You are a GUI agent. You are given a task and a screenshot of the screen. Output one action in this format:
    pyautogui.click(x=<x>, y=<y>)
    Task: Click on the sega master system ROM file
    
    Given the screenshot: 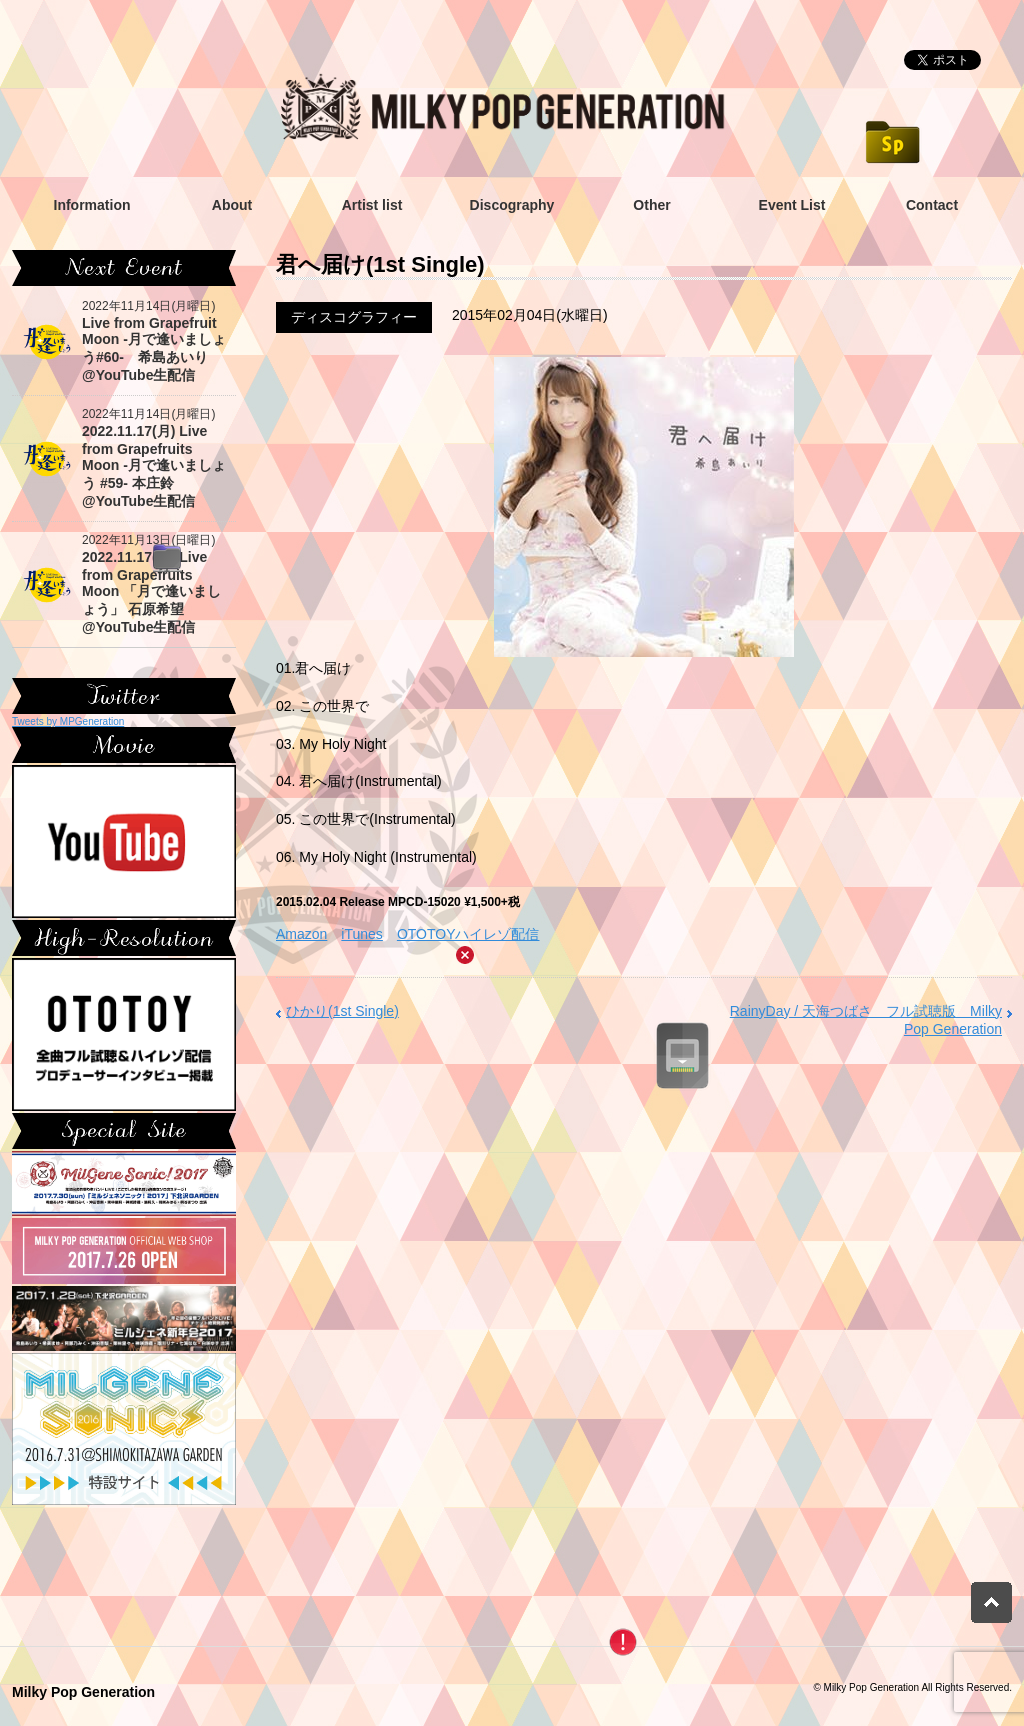 What is the action you would take?
    pyautogui.click(x=682, y=1055)
    